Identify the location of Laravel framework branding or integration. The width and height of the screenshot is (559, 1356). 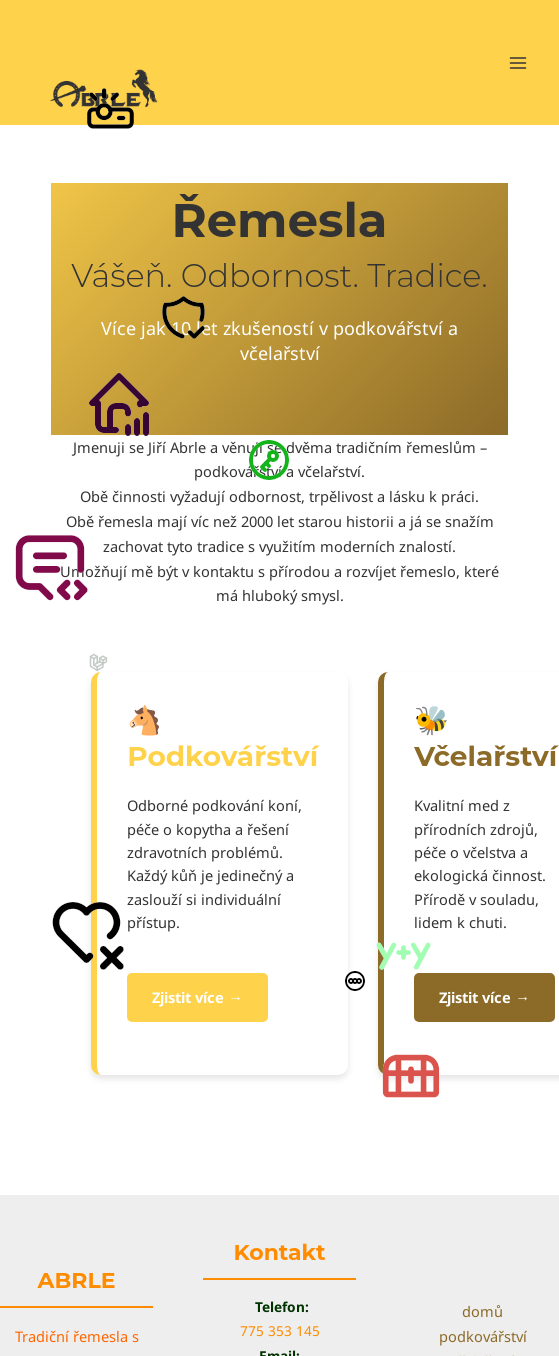
(98, 662).